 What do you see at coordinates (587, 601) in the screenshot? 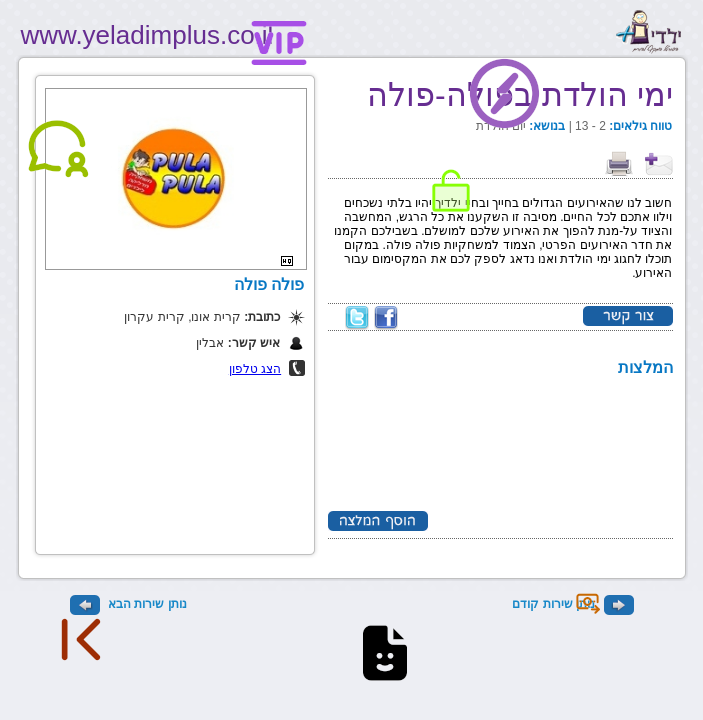
I see `transfer money or send funds` at bounding box center [587, 601].